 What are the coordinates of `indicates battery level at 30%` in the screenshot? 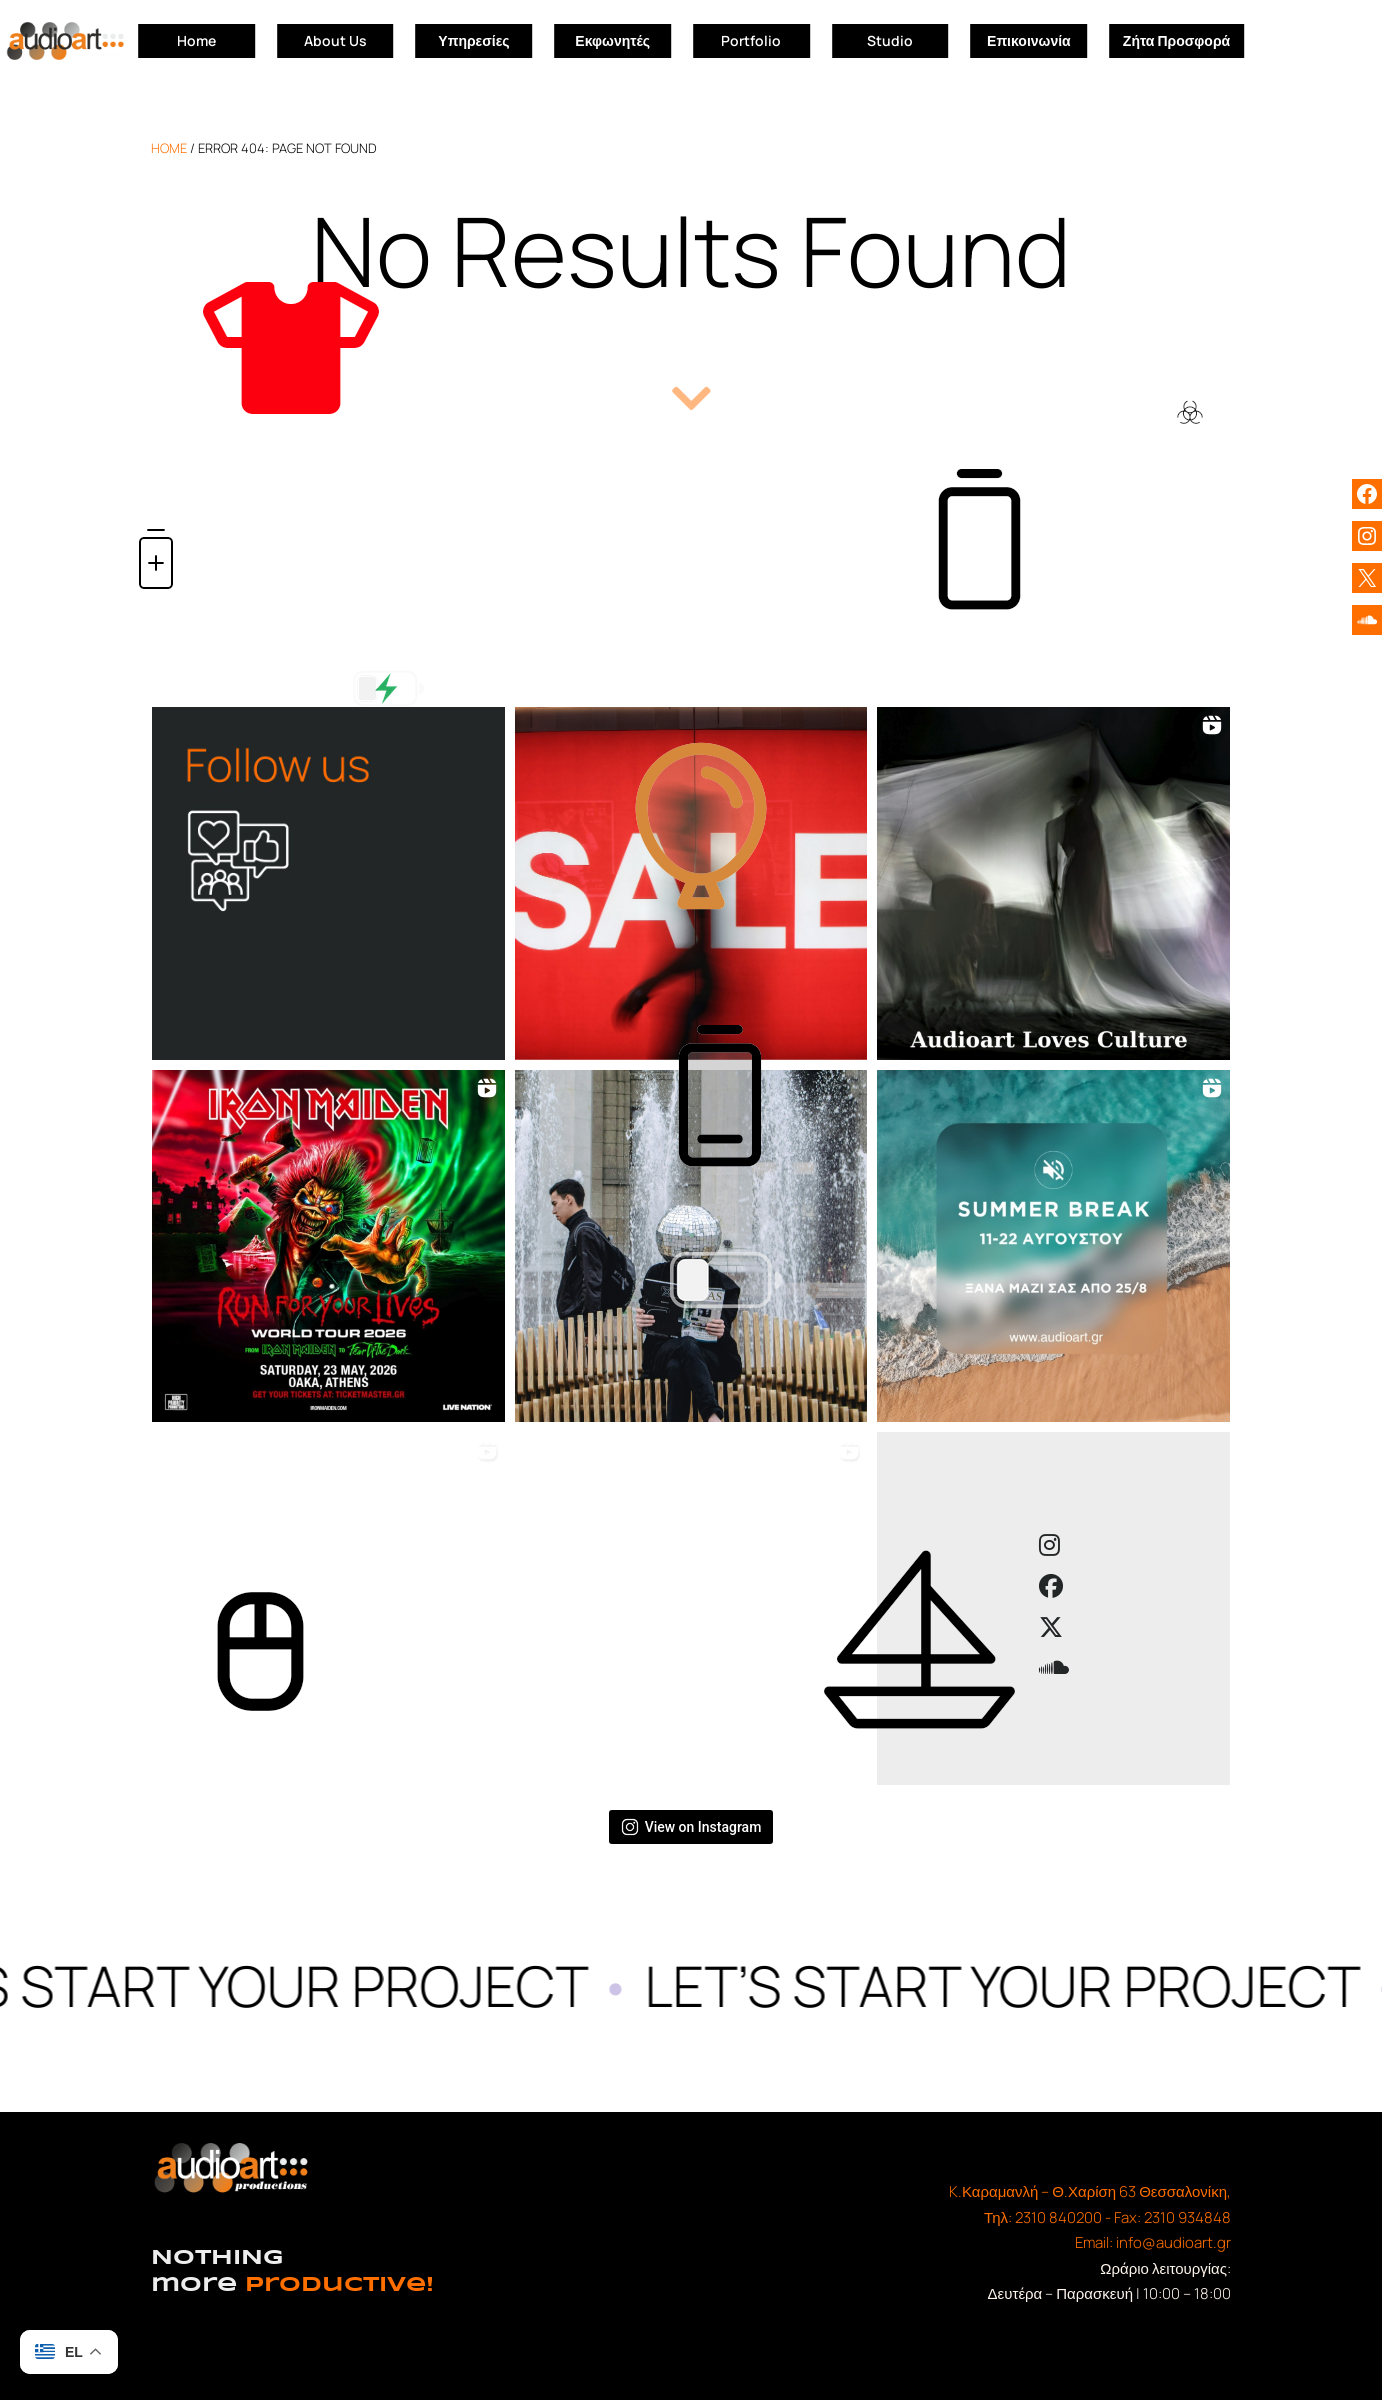 It's located at (726, 1280).